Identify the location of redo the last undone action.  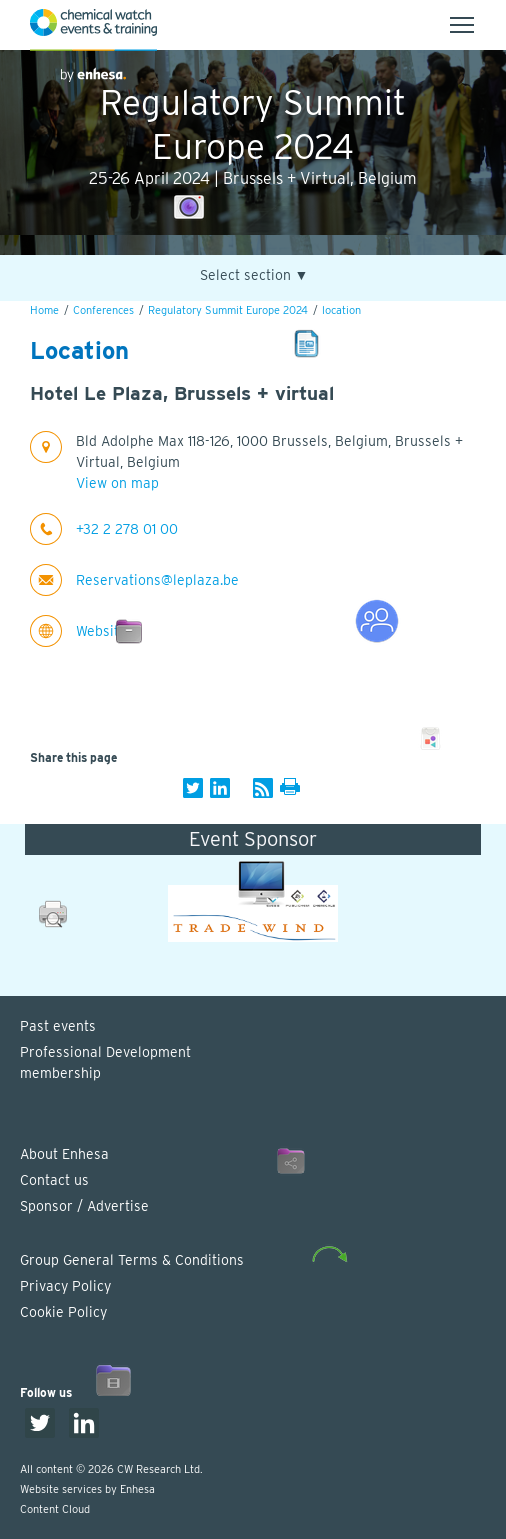
(330, 1254).